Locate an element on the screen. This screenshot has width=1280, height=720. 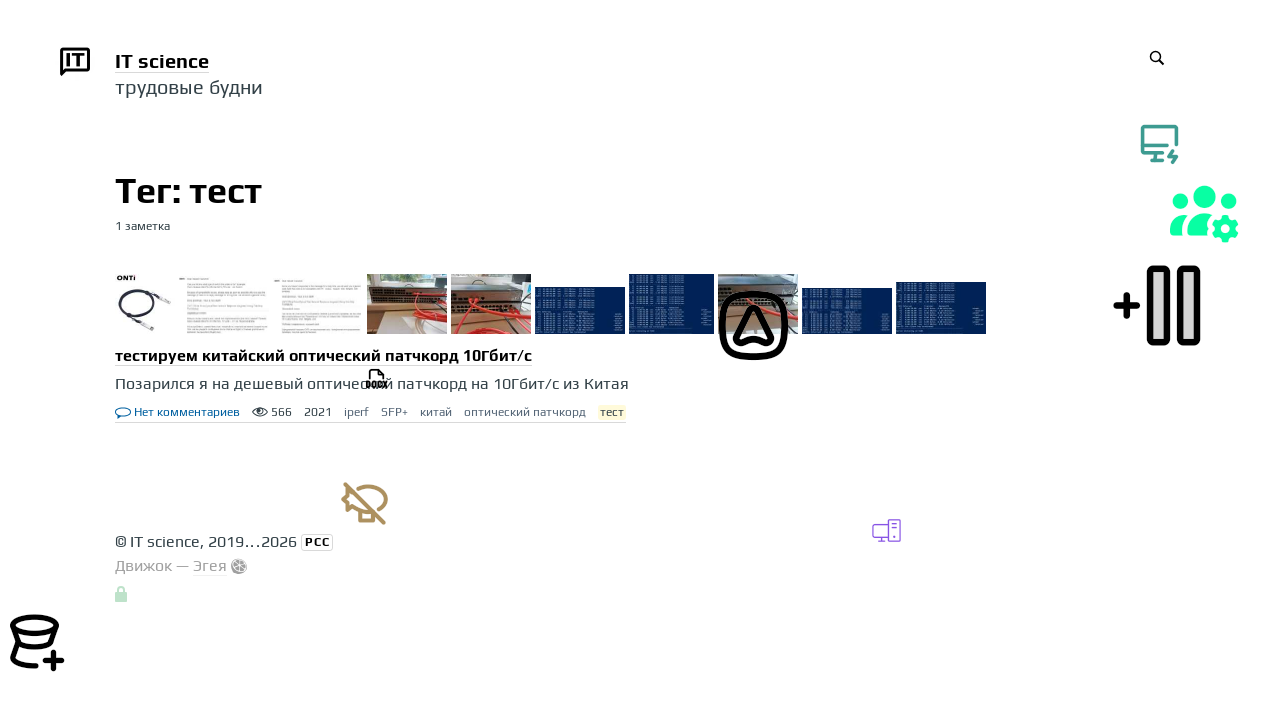
add a new column to the left is located at coordinates (1163, 305).